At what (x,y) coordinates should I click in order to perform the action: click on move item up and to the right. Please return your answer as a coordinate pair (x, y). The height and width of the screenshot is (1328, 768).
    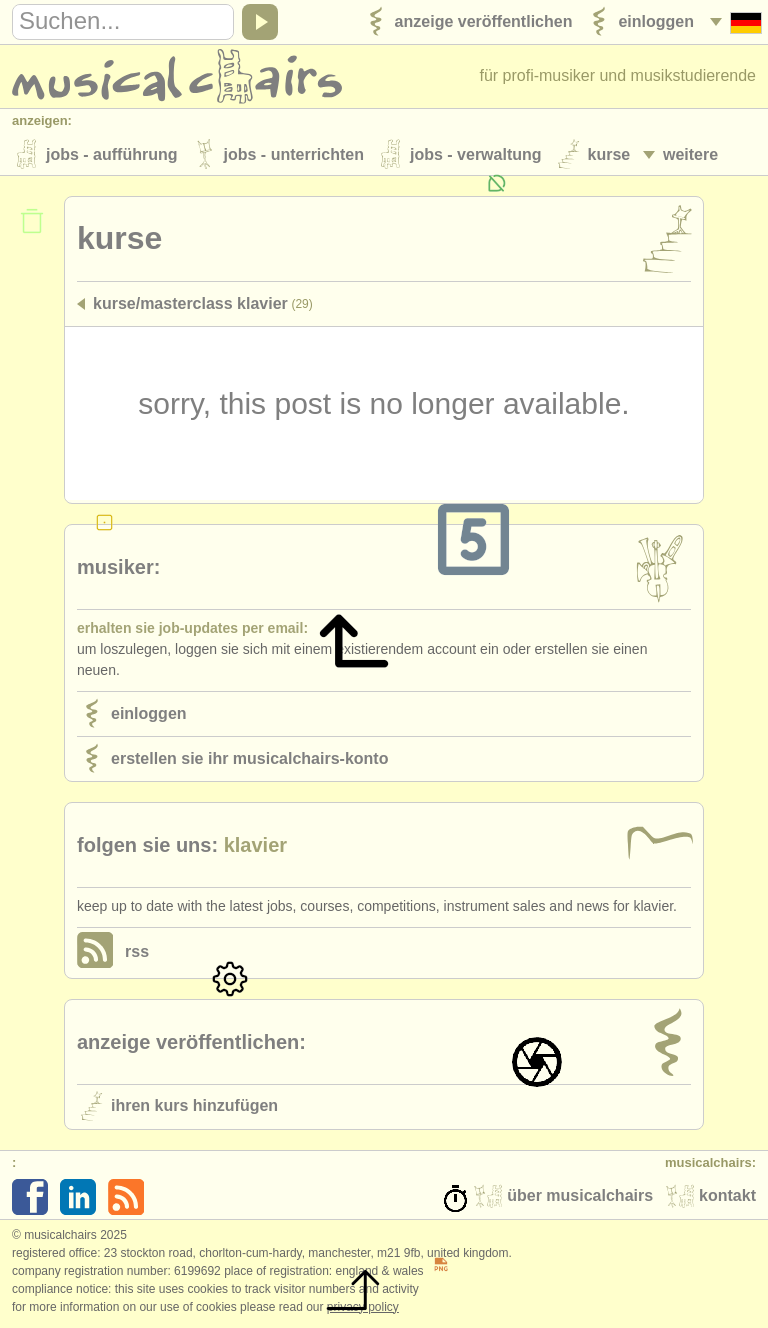
    Looking at the image, I should click on (355, 1292).